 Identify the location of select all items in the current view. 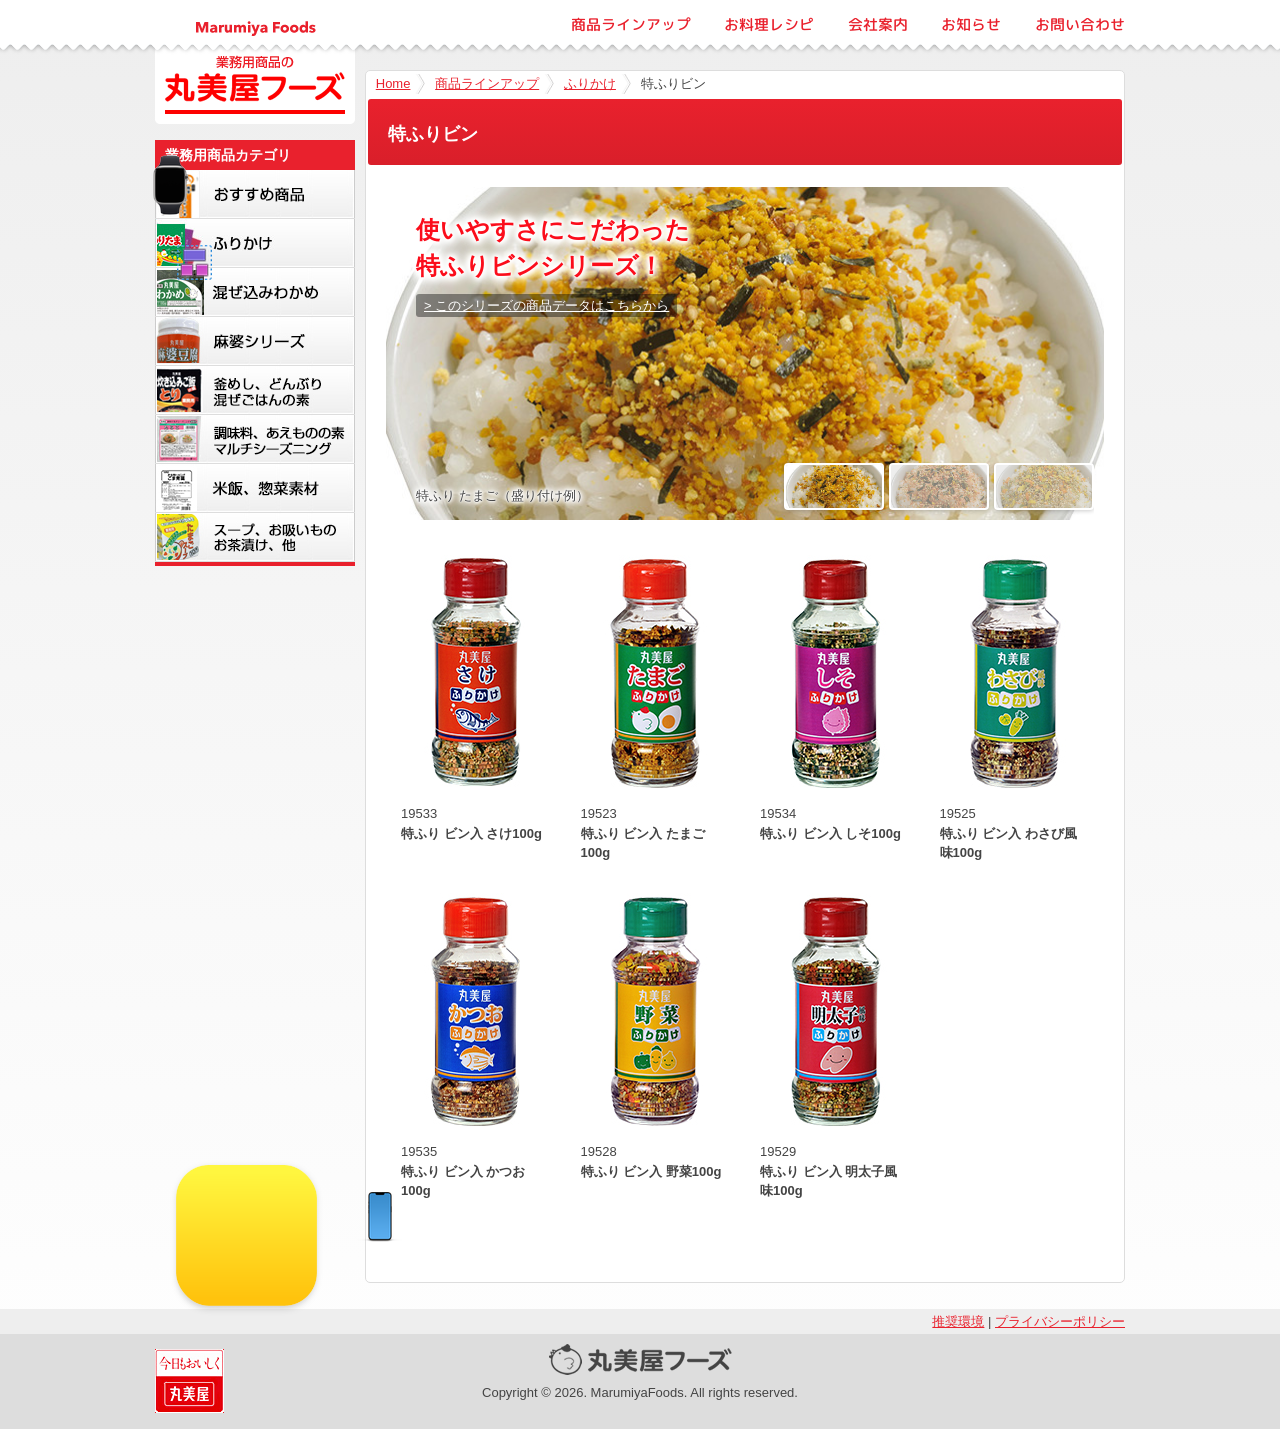
(194, 262).